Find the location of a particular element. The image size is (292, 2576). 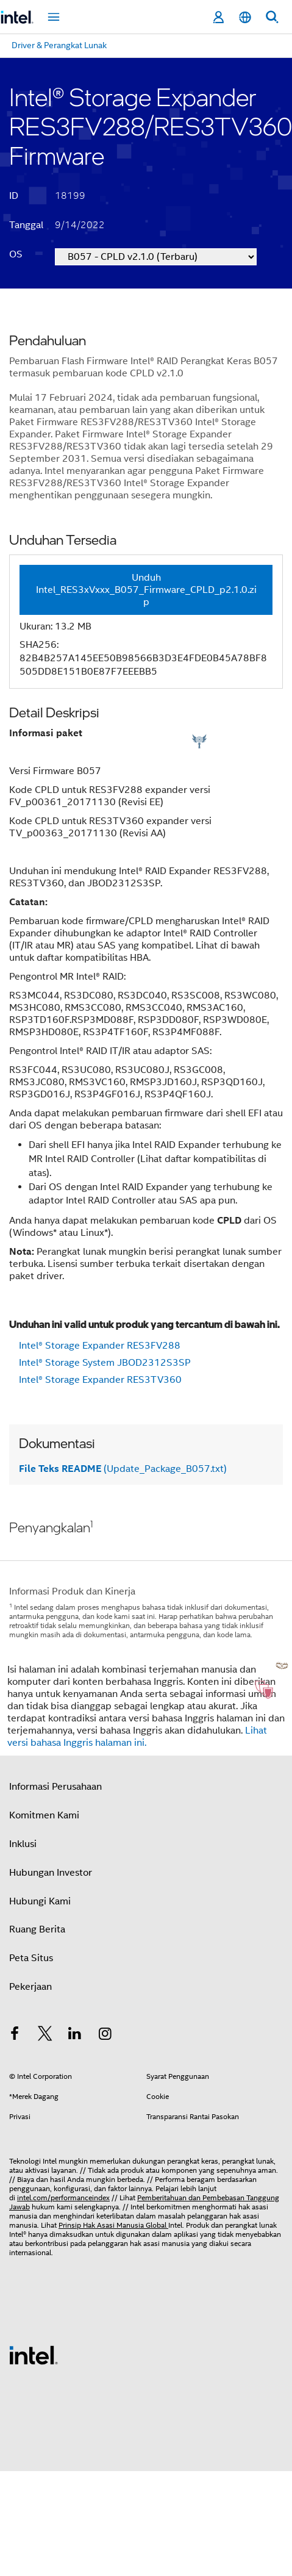

view protection history or past defenses is located at coordinates (264, 1690).